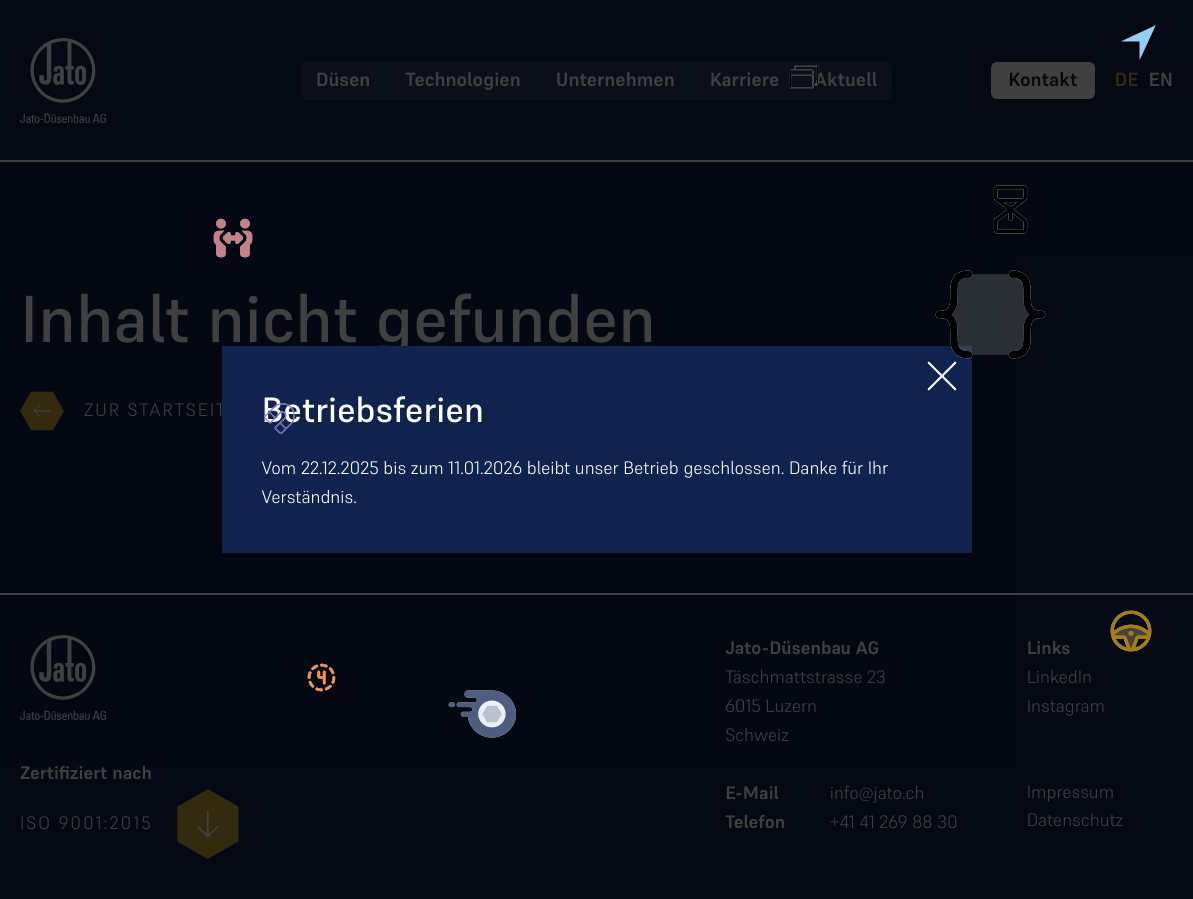 The image size is (1193, 899). Describe the element at coordinates (482, 714) in the screenshot. I see `access discord nitro subscription features` at that location.